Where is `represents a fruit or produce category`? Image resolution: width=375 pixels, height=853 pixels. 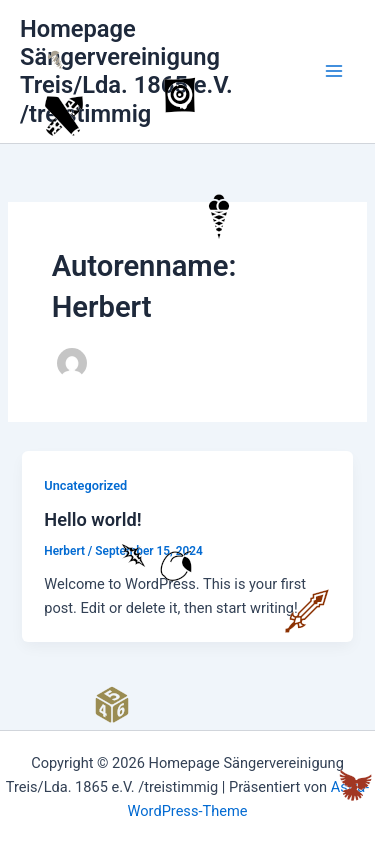 represents a fruit or produce category is located at coordinates (176, 566).